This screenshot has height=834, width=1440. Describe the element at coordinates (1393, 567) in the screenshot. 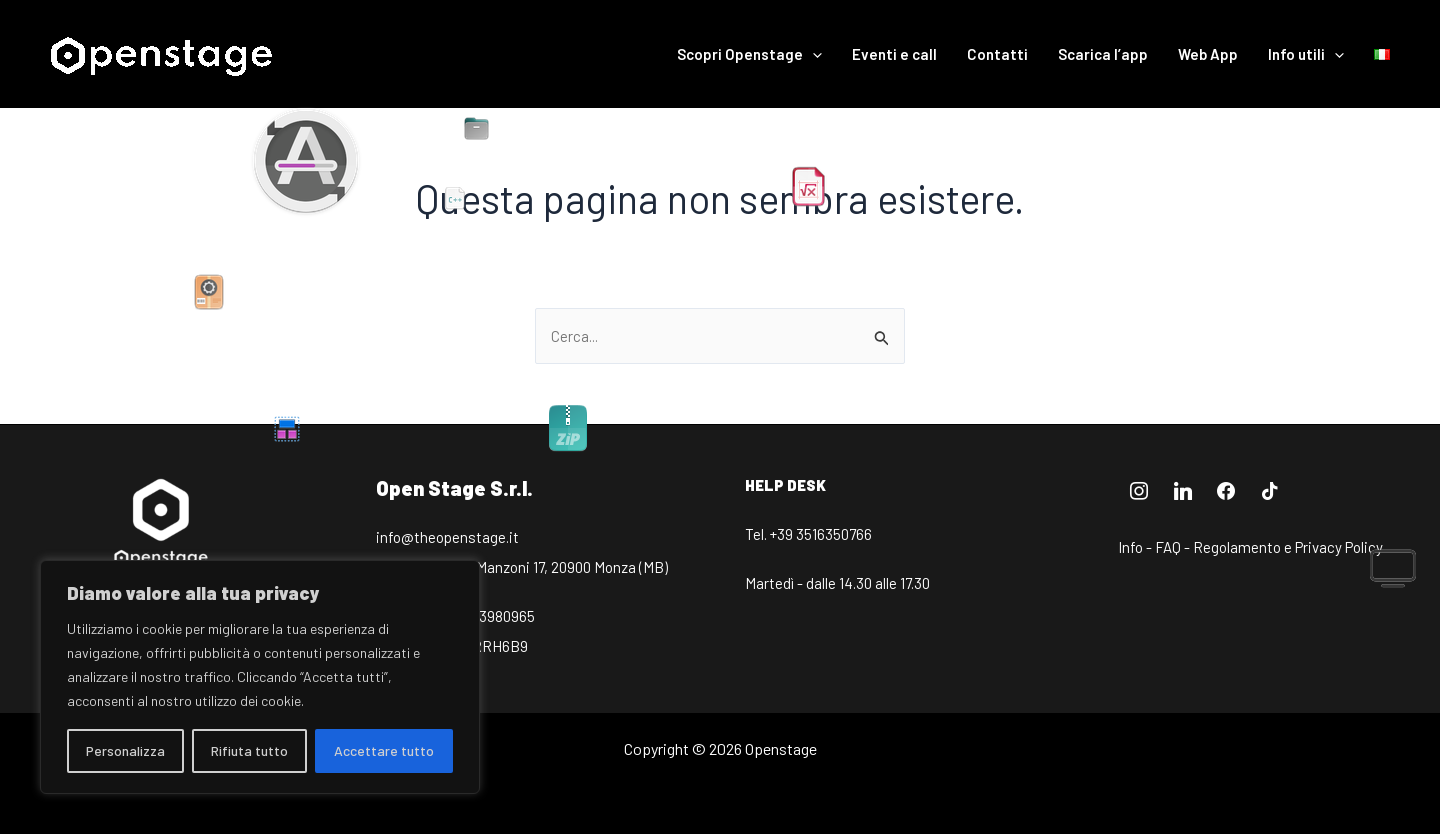

I see `access display settings` at that location.